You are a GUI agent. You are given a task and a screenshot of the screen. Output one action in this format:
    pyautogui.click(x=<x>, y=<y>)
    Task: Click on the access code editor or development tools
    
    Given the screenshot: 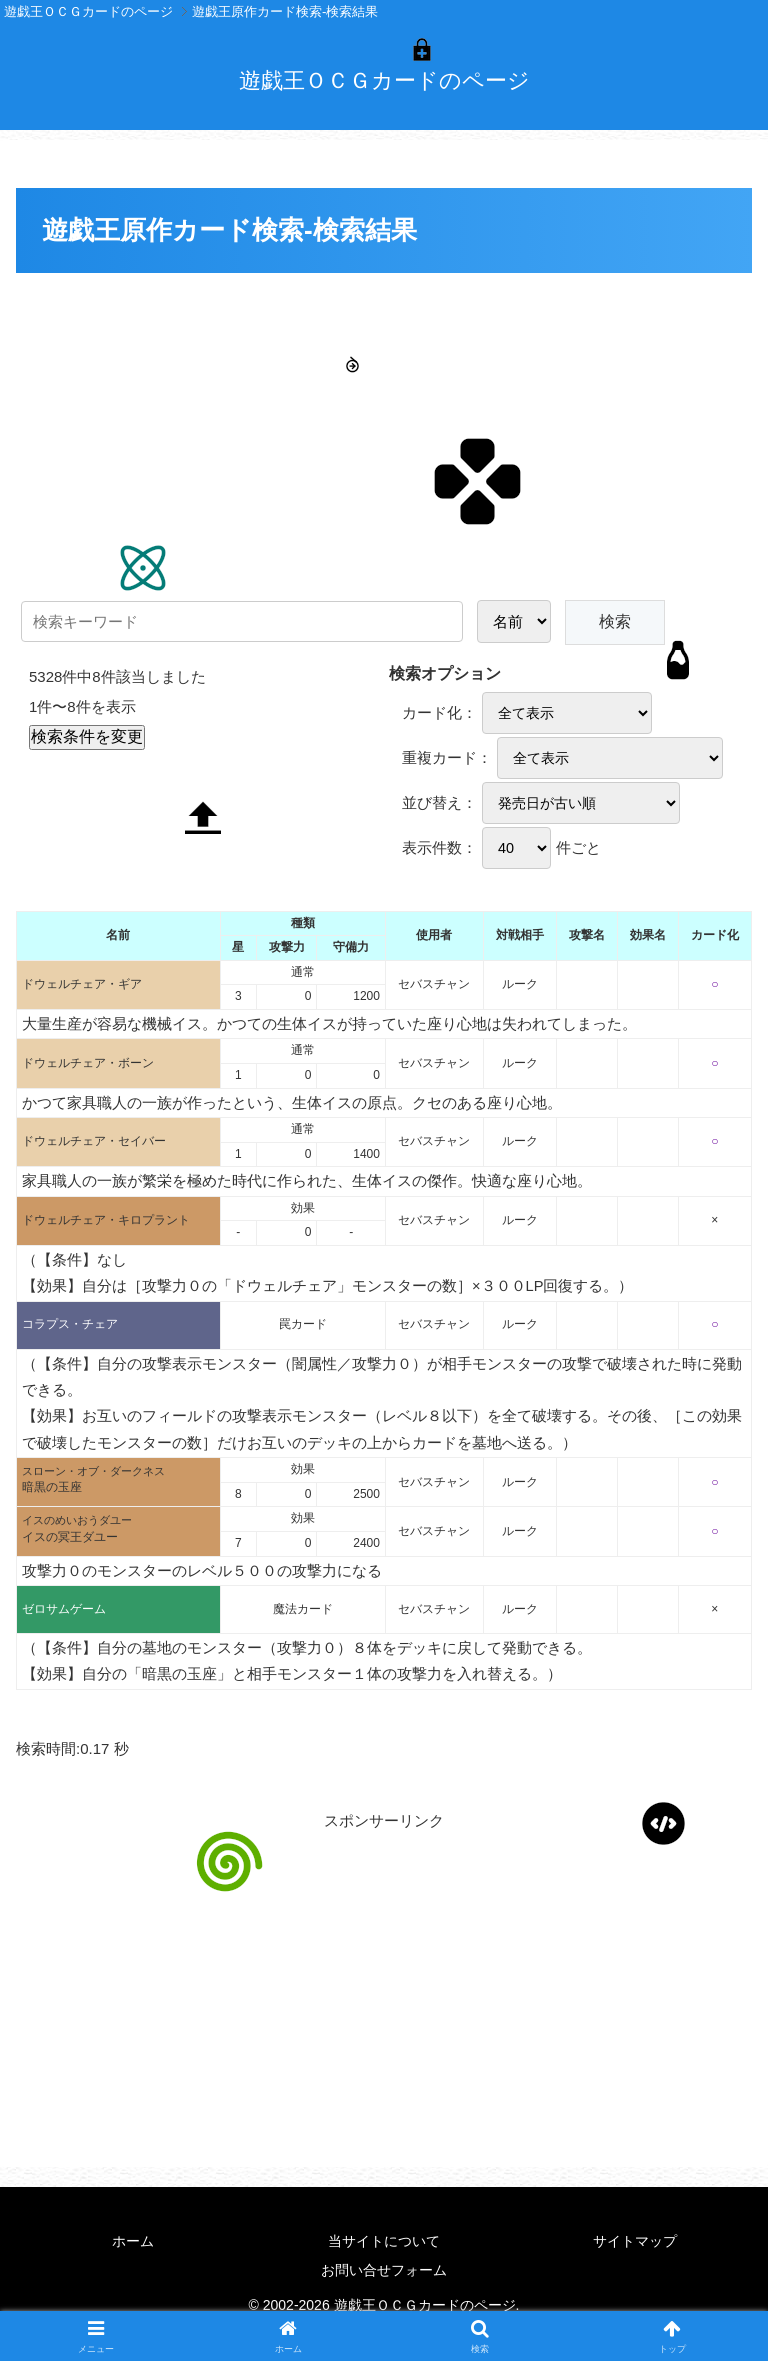 What is the action you would take?
    pyautogui.click(x=663, y=1823)
    